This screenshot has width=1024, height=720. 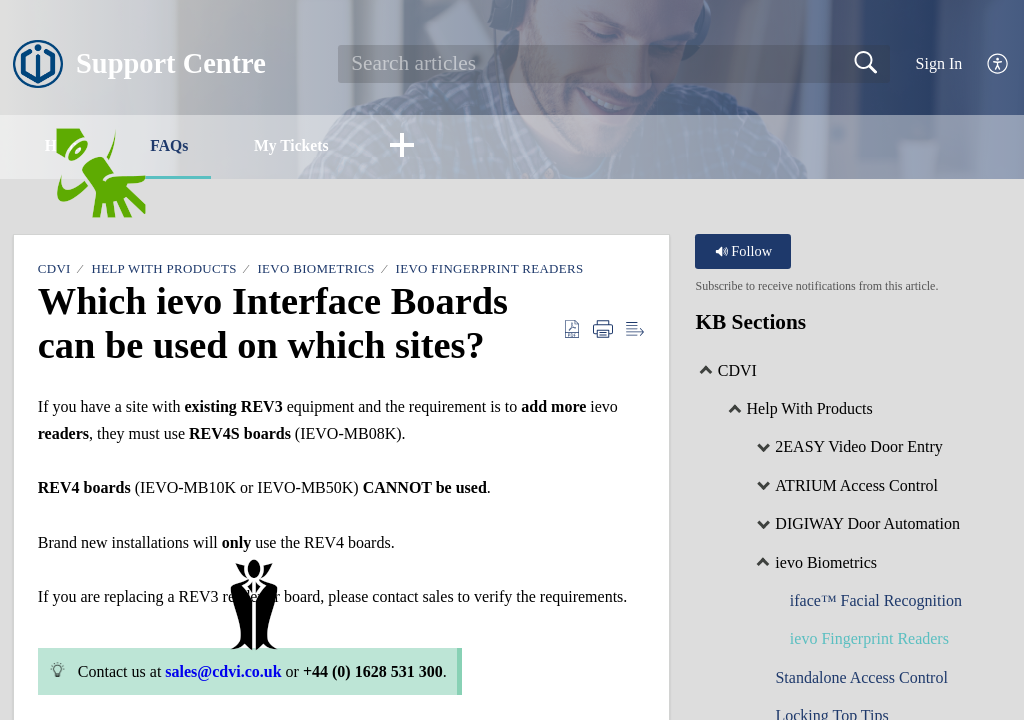 What do you see at coordinates (254, 604) in the screenshot?
I see `select vampire character or costume` at bounding box center [254, 604].